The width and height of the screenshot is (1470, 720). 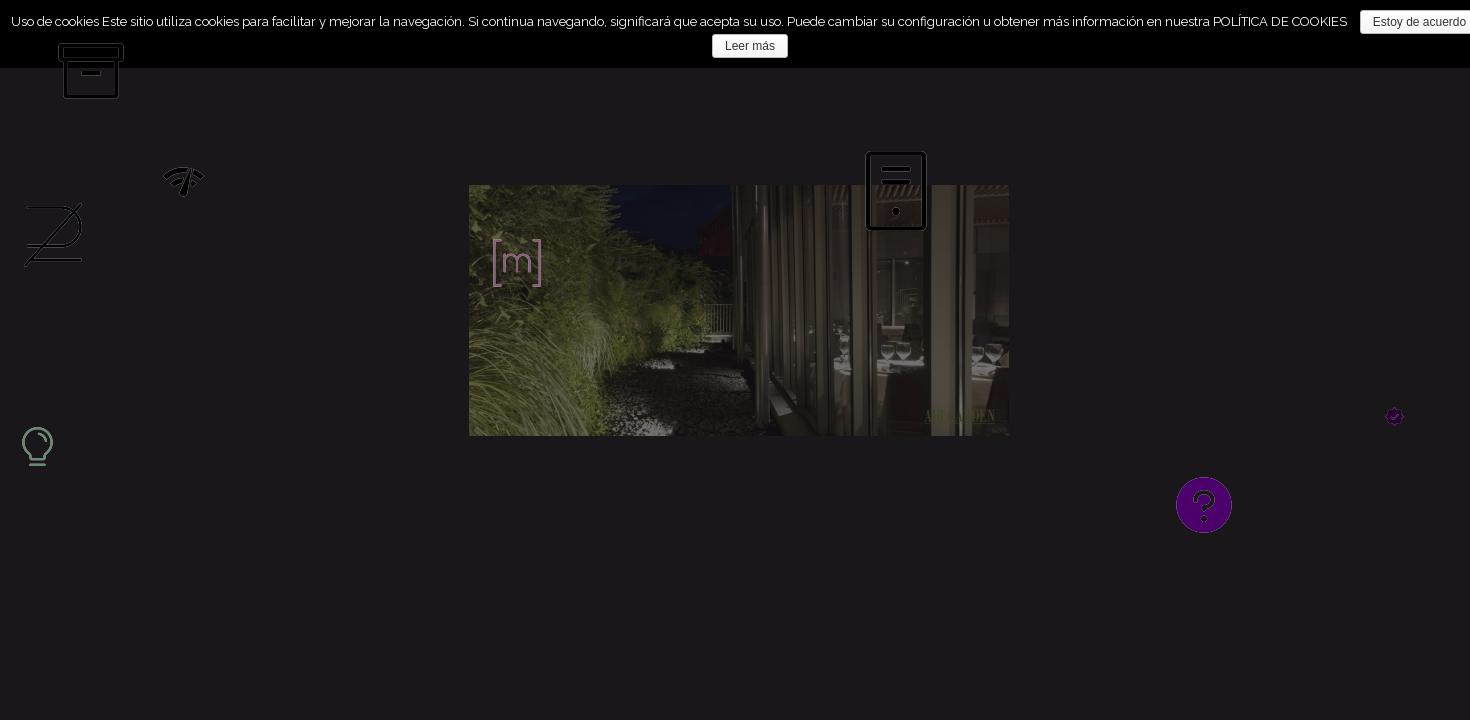 I want to click on check network connection speed, so click(x=183, y=181).